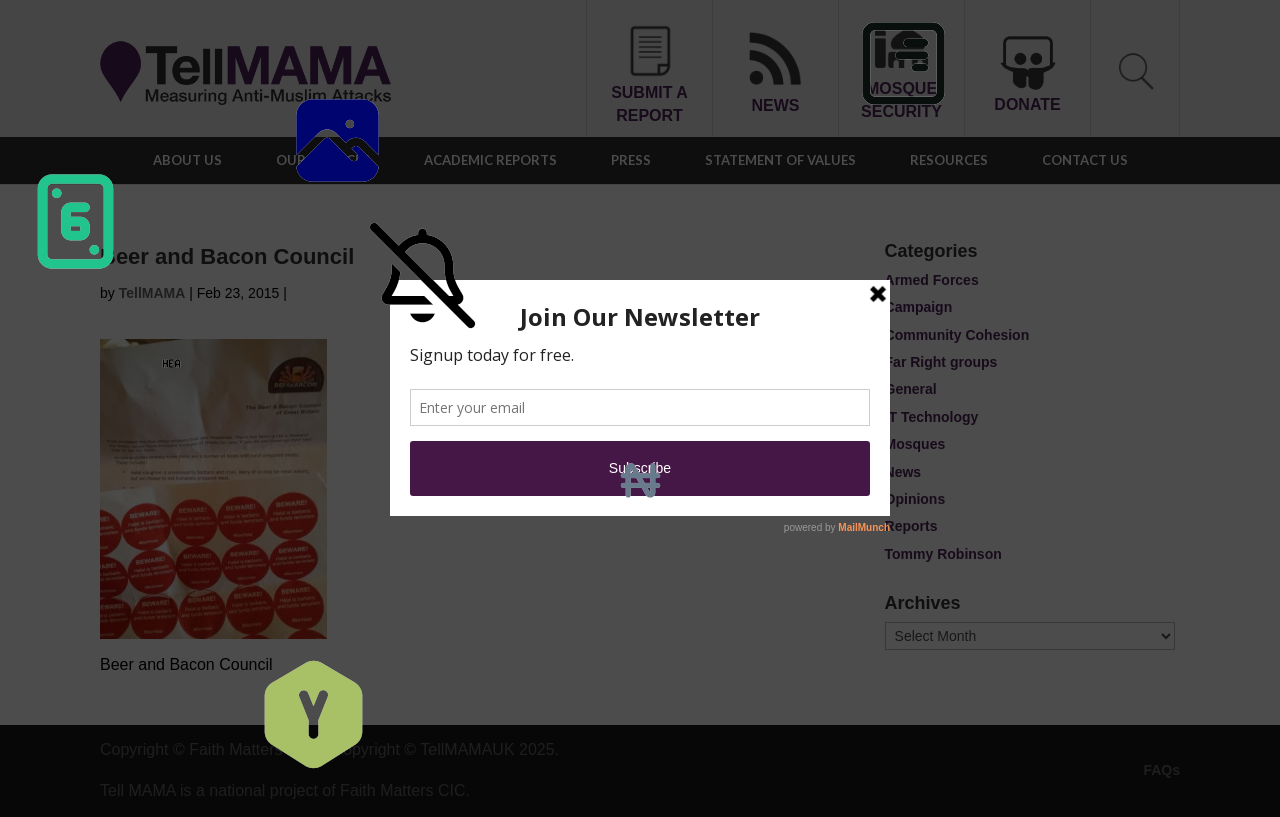 The image size is (1280, 817). What do you see at coordinates (337, 140) in the screenshot?
I see `view photos or images` at bounding box center [337, 140].